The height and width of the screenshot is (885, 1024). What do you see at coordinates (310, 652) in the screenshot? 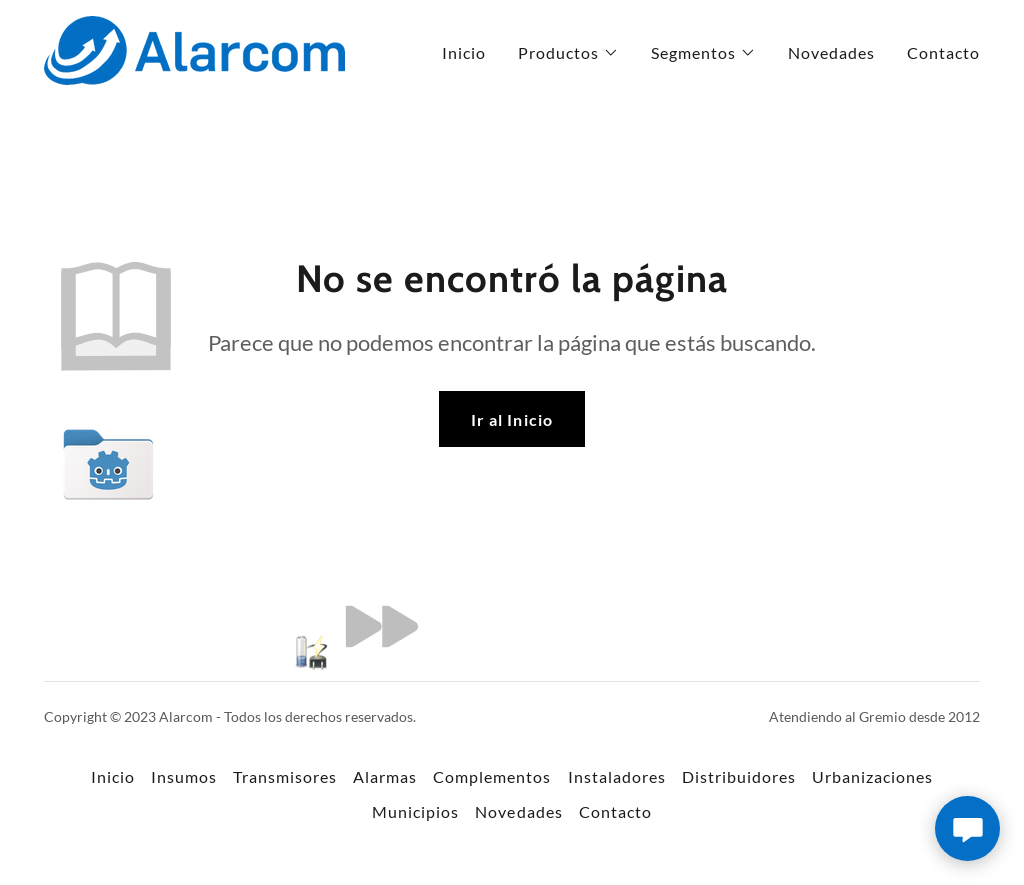
I see `indicates battery is low but currently charging` at bounding box center [310, 652].